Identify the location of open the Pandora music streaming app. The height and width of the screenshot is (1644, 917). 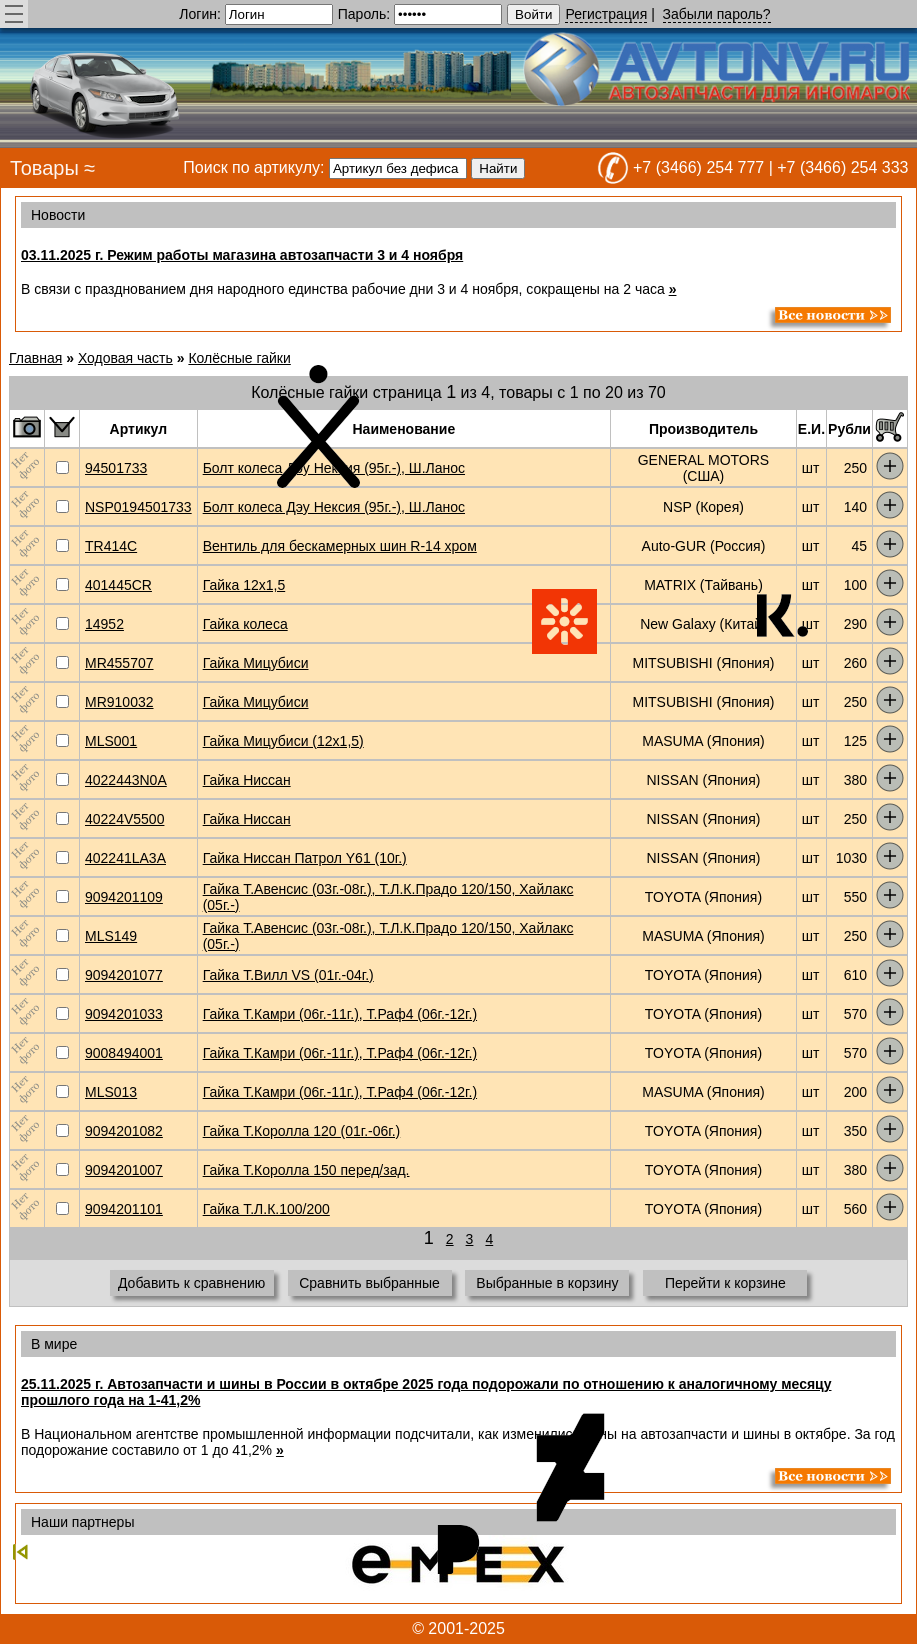
(458, 1549).